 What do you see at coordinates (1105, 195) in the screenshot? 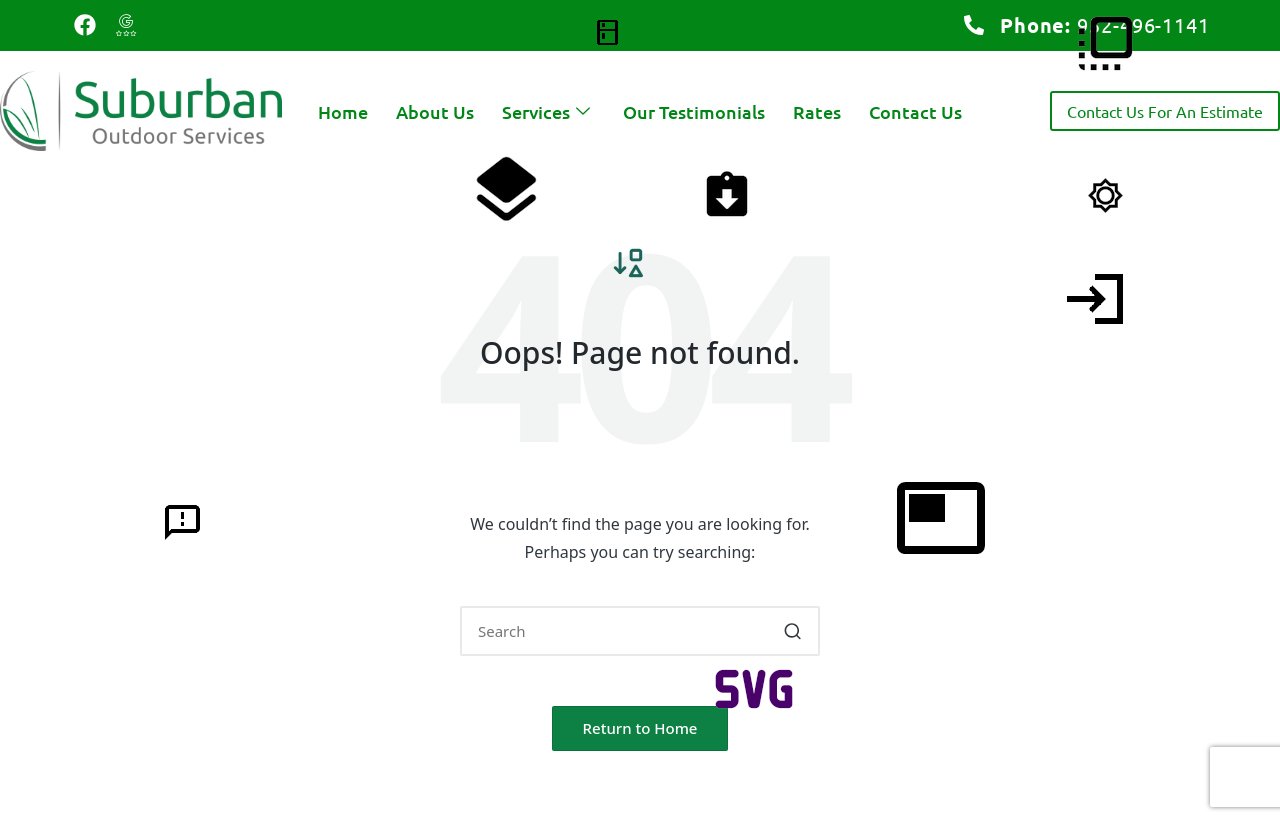
I see `adjust screen brightness to a lower level` at bounding box center [1105, 195].